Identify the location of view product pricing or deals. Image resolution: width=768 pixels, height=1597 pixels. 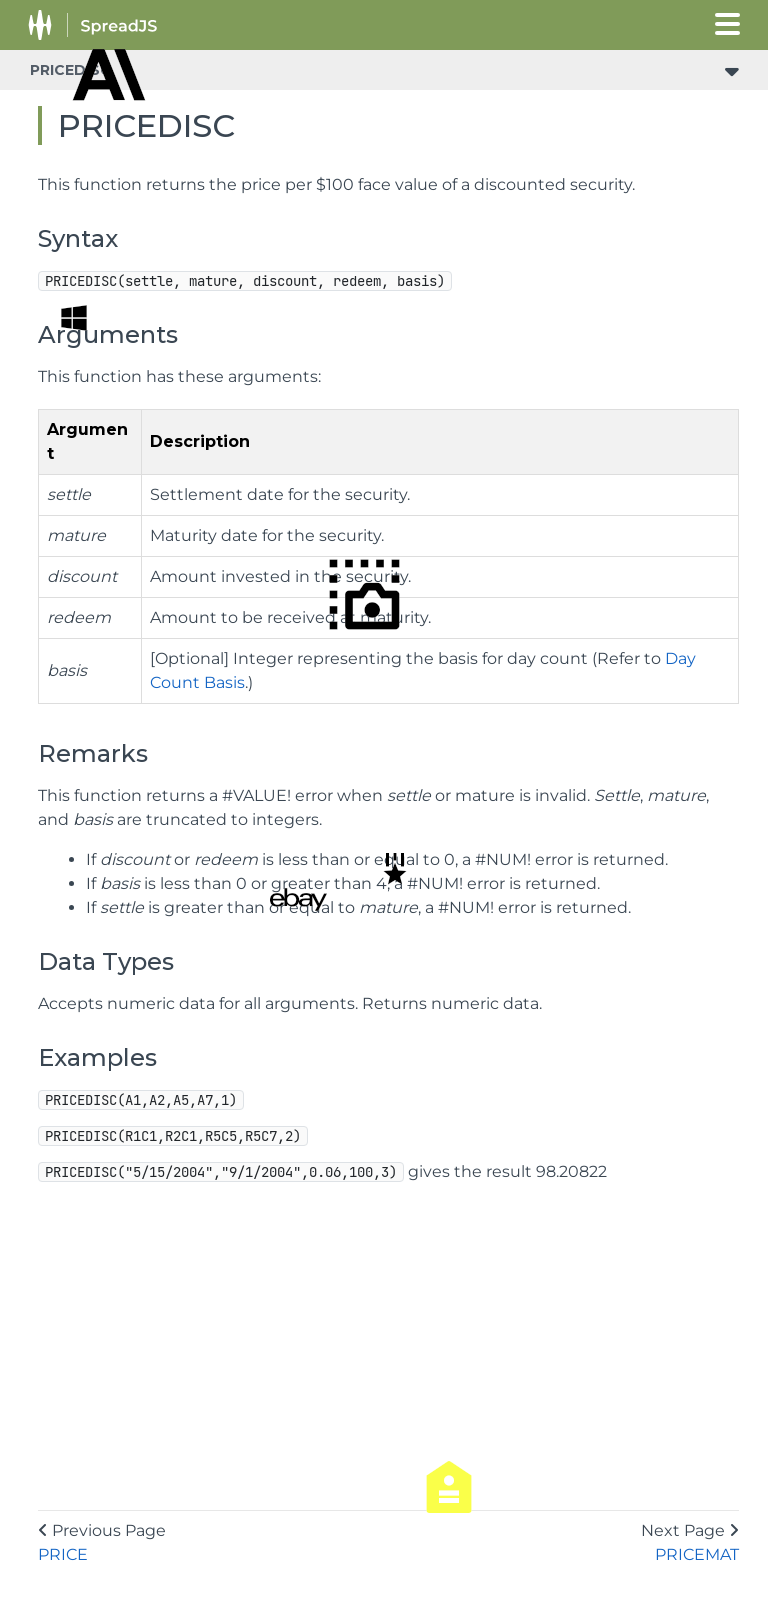
(449, 1488).